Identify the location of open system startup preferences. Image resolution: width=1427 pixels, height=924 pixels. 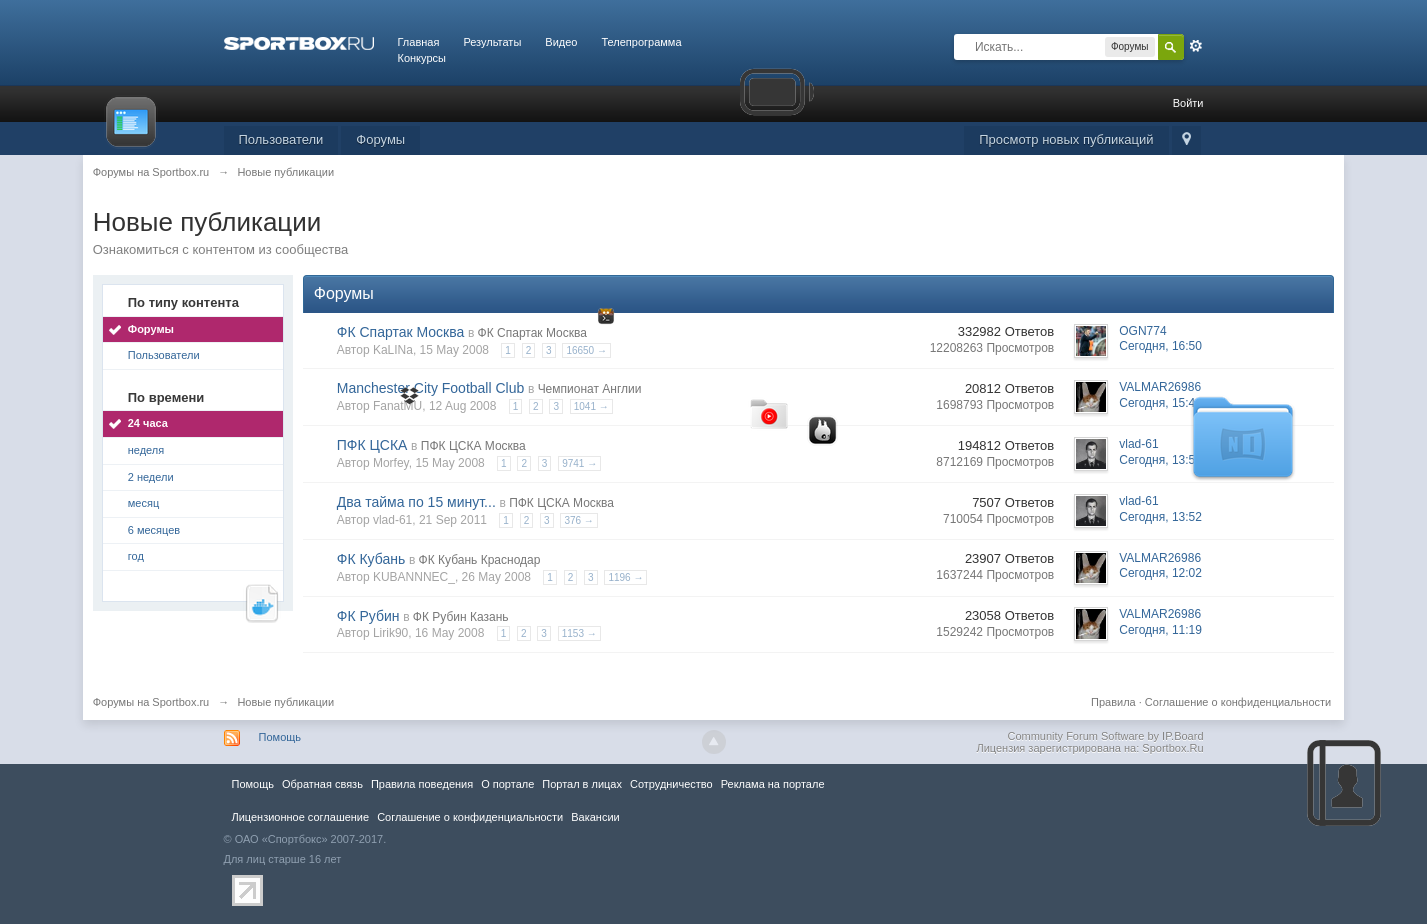
(131, 122).